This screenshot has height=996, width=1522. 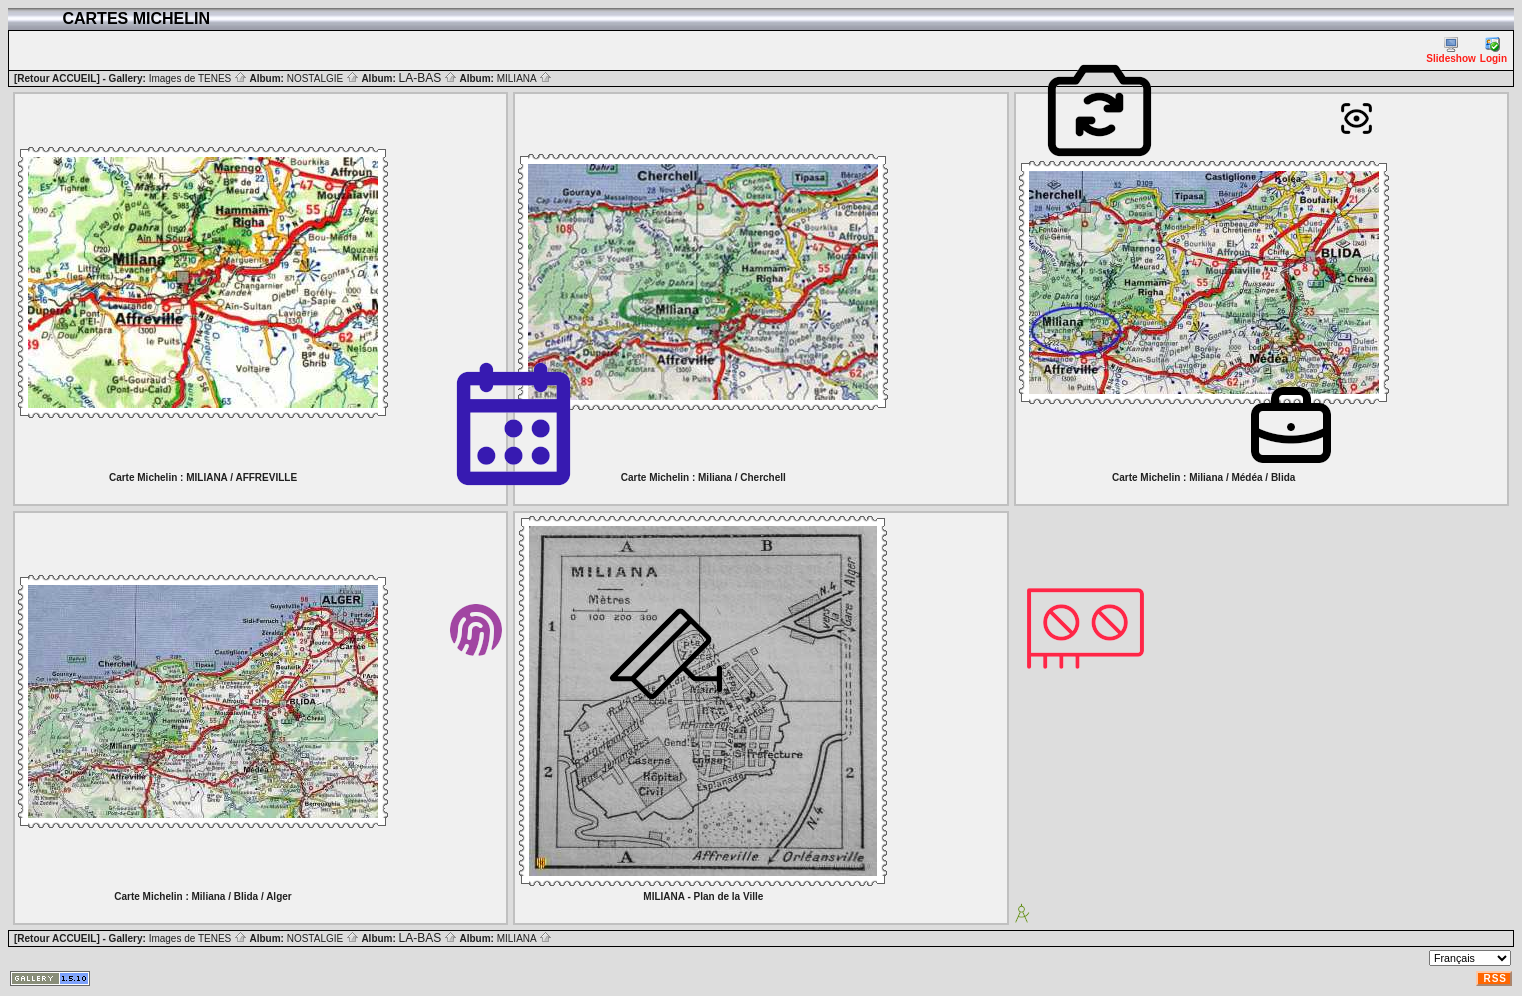 What do you see at coordinates (666, 661) in the screenshot?
I see `access security camera settings` at bounding box center [666, 661].